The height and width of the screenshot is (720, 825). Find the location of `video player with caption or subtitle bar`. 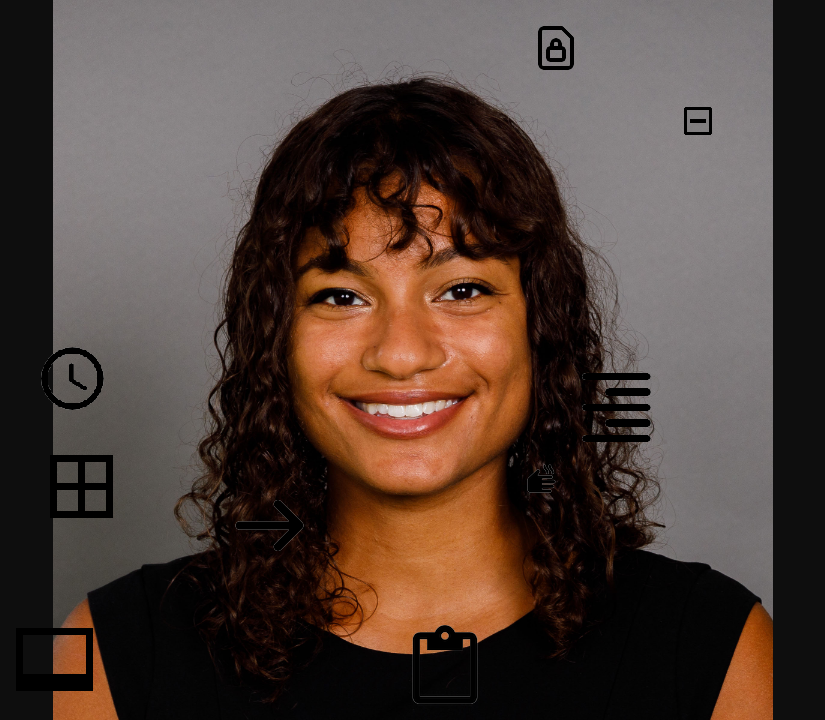

video player with caption or subtitle bar is located at coordinates (54, 659).